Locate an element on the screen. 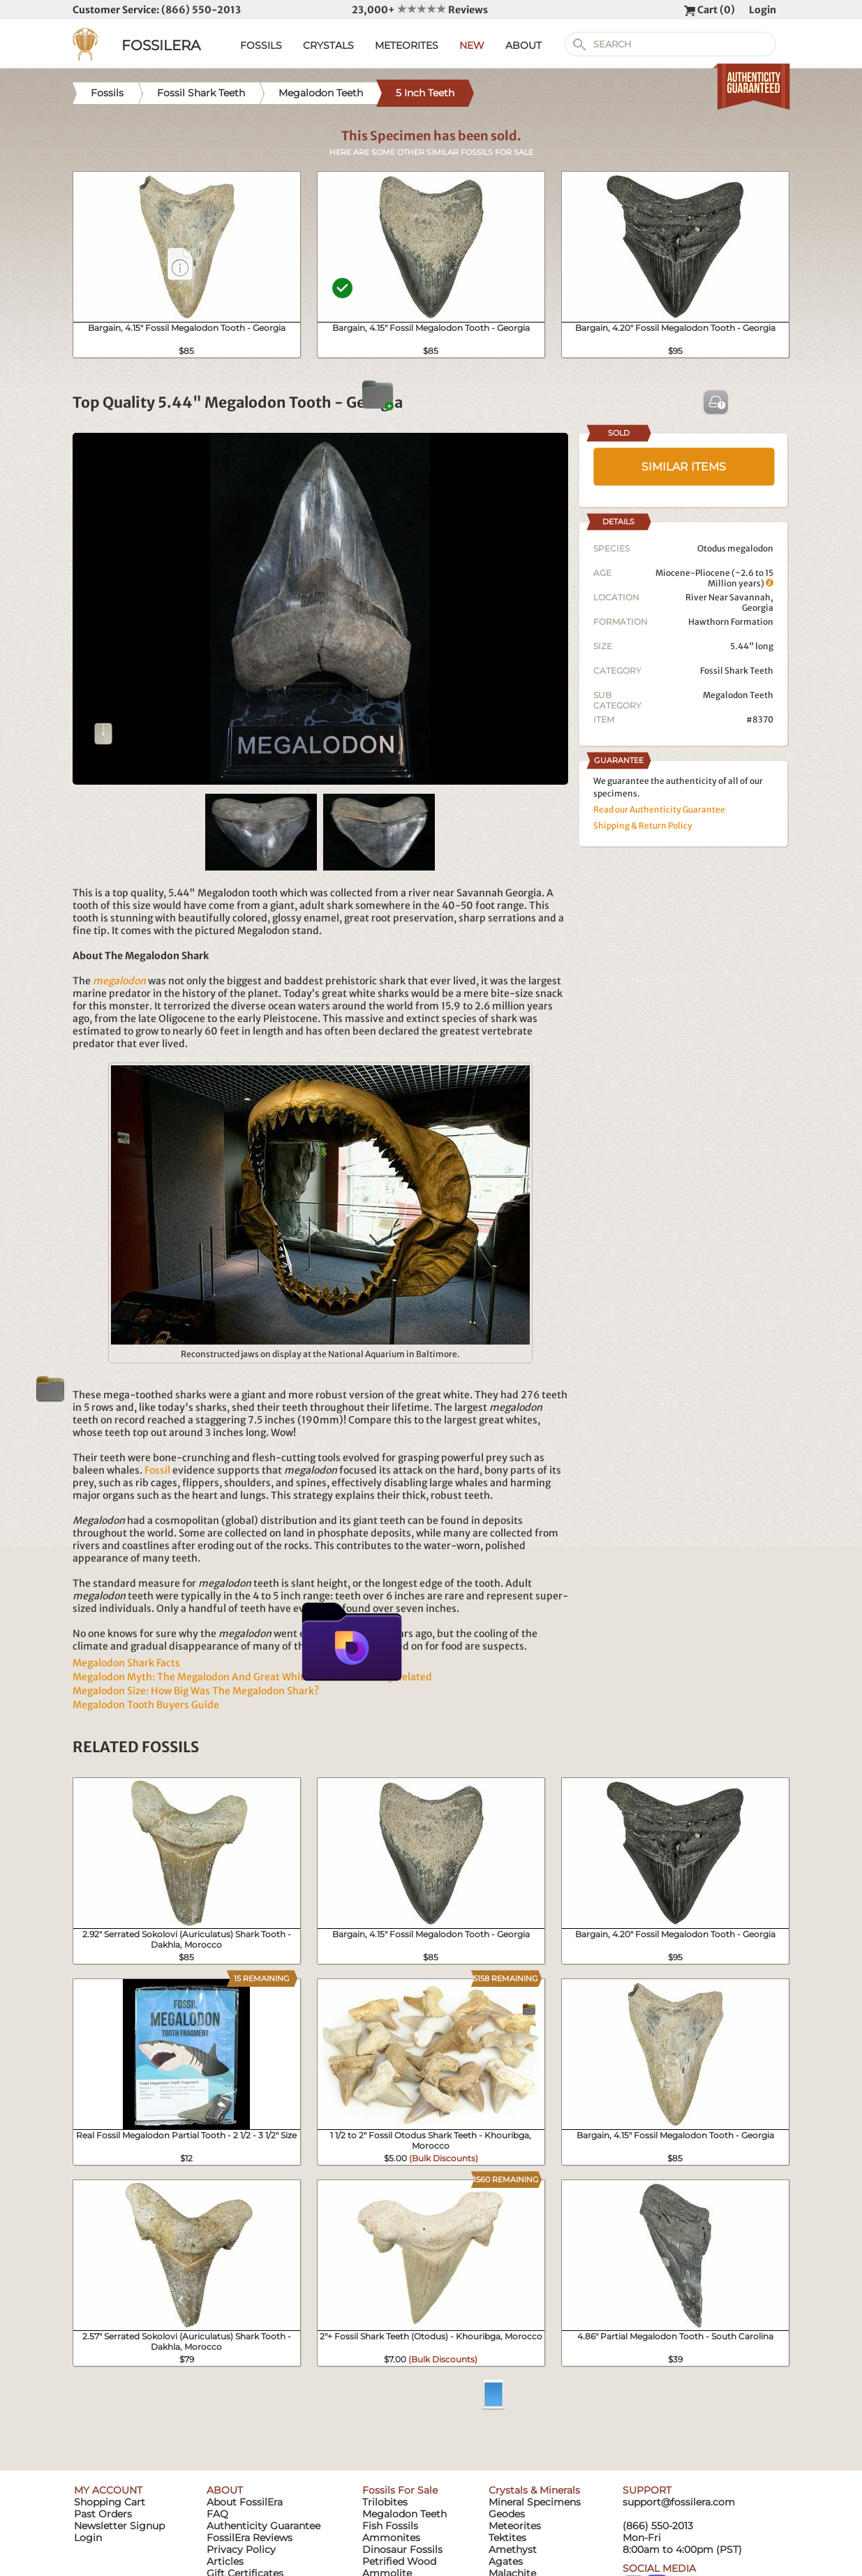  open archive manager to compress or extract files is located at coordinates (103, 734).